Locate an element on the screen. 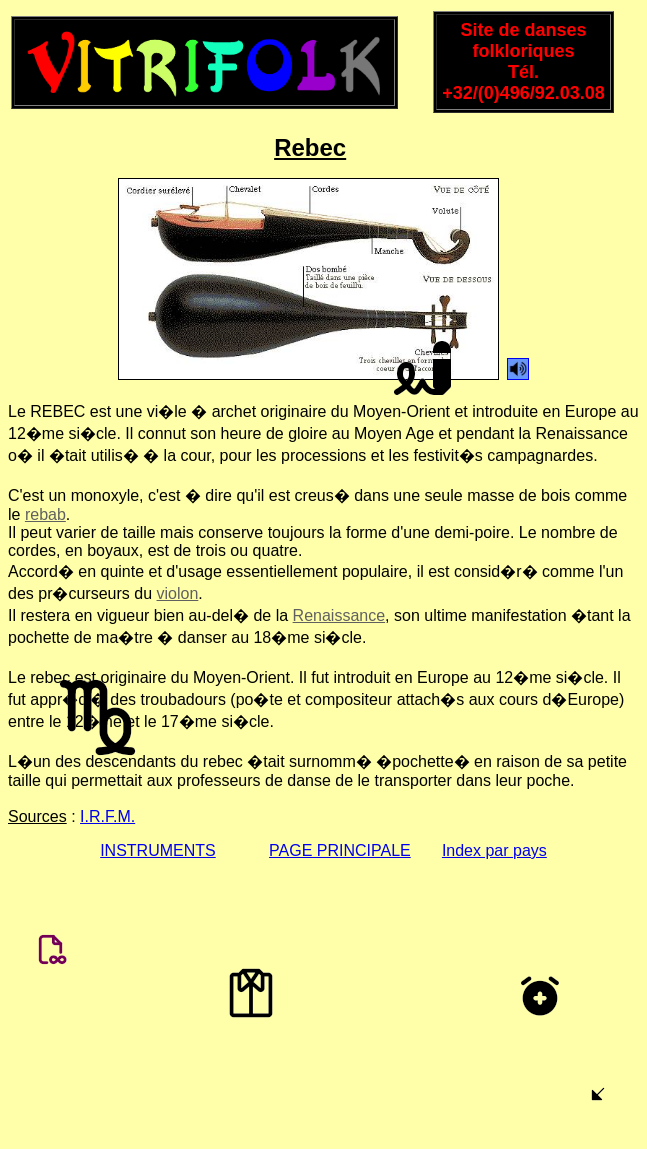 The width and height of the screenshot is (647, 1149). view clothing or apparel items is located at coordinates (251, 994).